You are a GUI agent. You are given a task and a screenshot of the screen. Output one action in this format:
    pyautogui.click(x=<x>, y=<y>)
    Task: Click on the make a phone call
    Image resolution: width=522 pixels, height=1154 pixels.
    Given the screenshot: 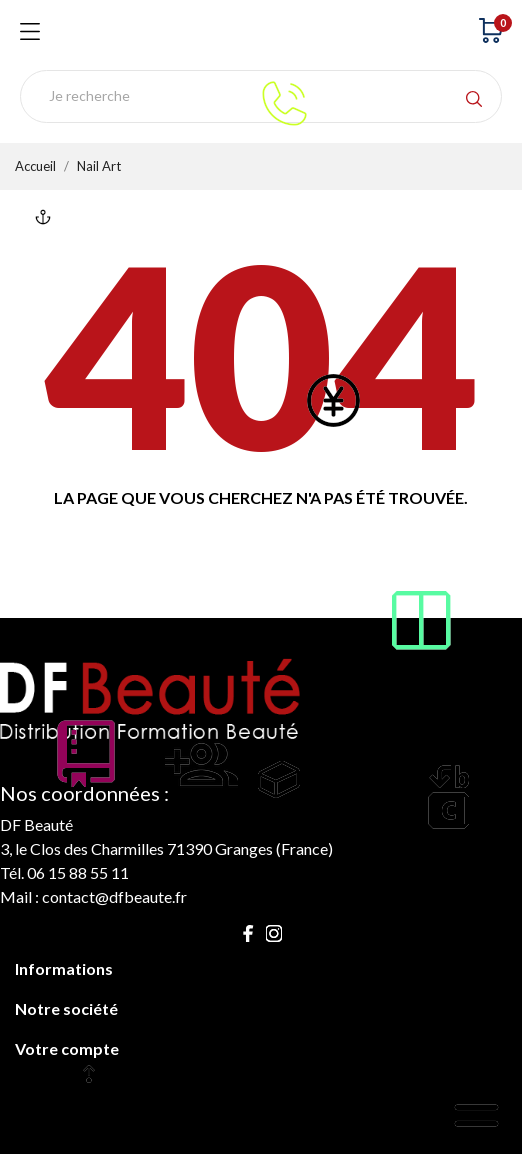 What is the action you would take?
    pyautogui.click(x=285, y=102)
    